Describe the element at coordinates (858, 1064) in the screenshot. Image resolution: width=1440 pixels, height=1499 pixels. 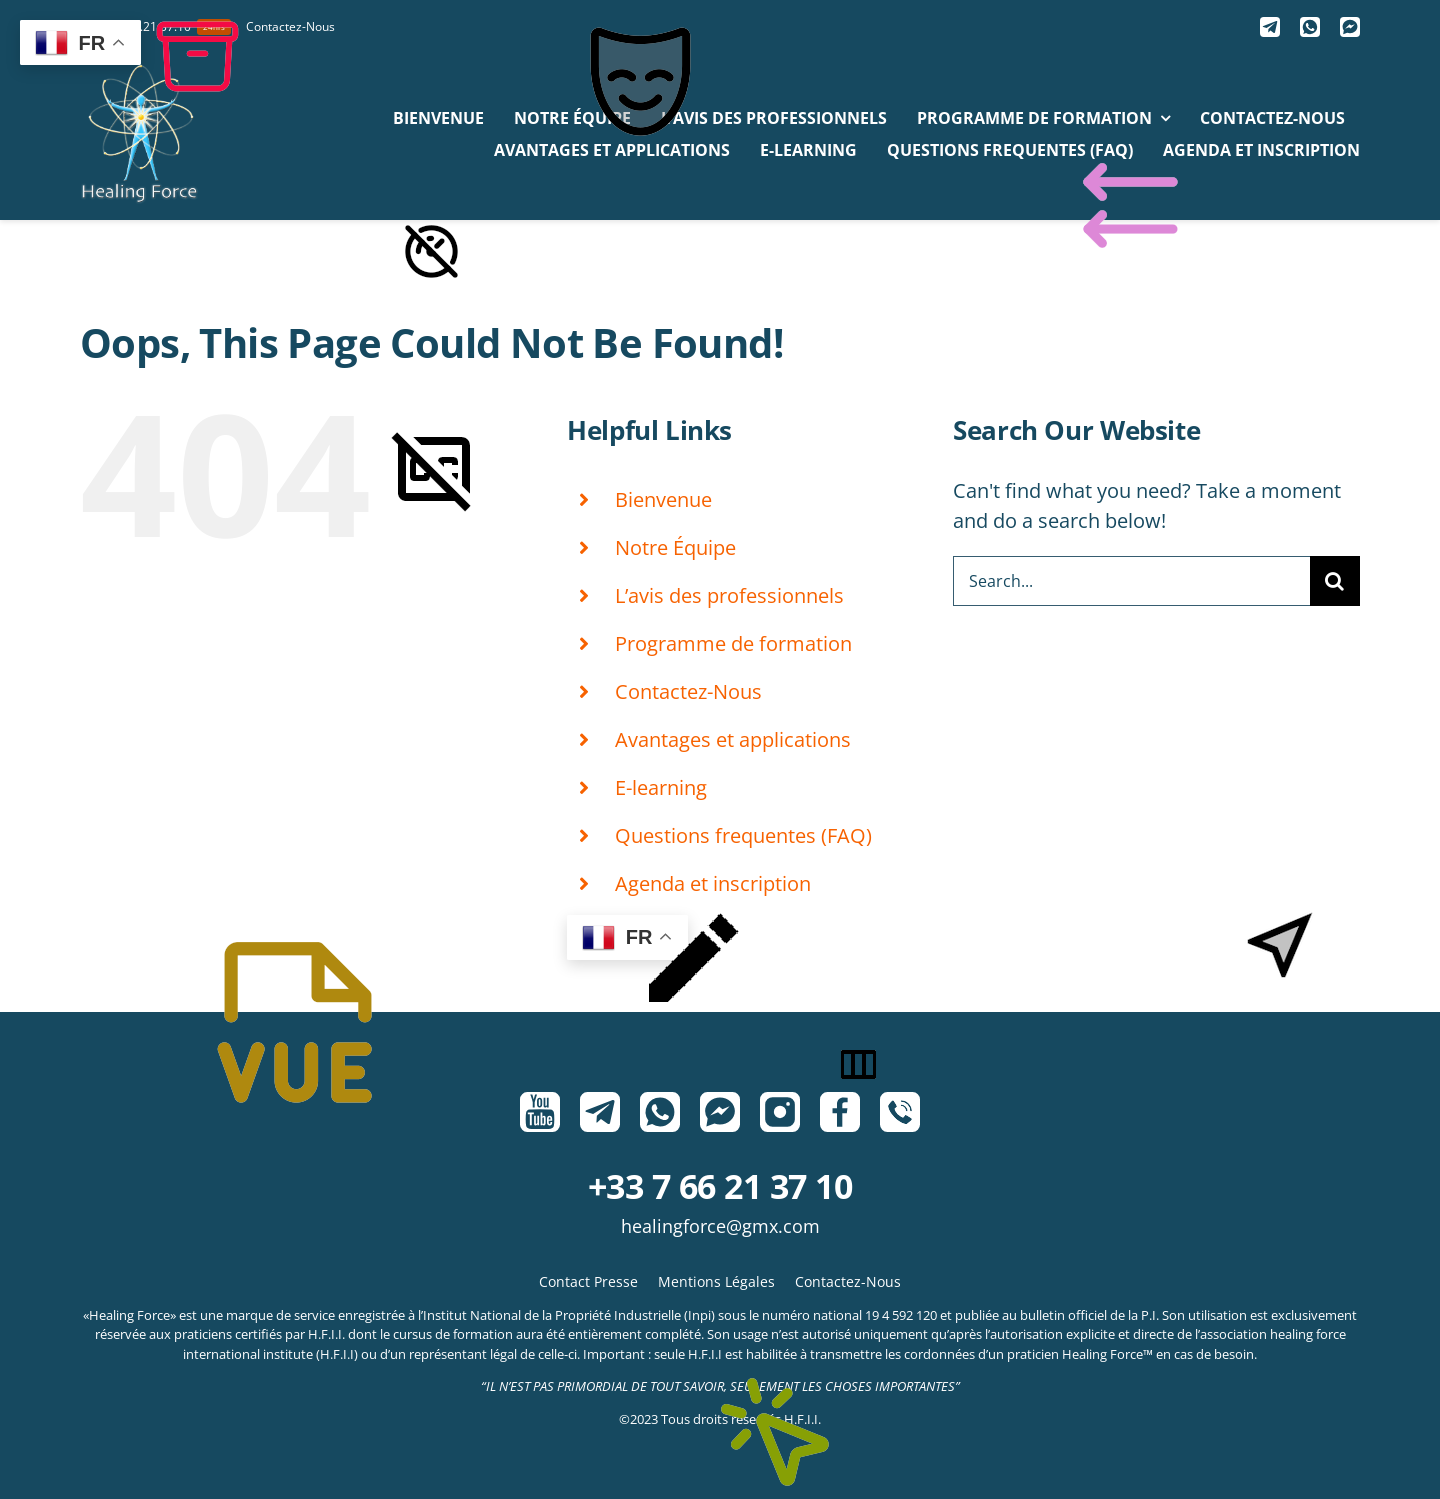
I see `switch to week view in calendar` at that location.